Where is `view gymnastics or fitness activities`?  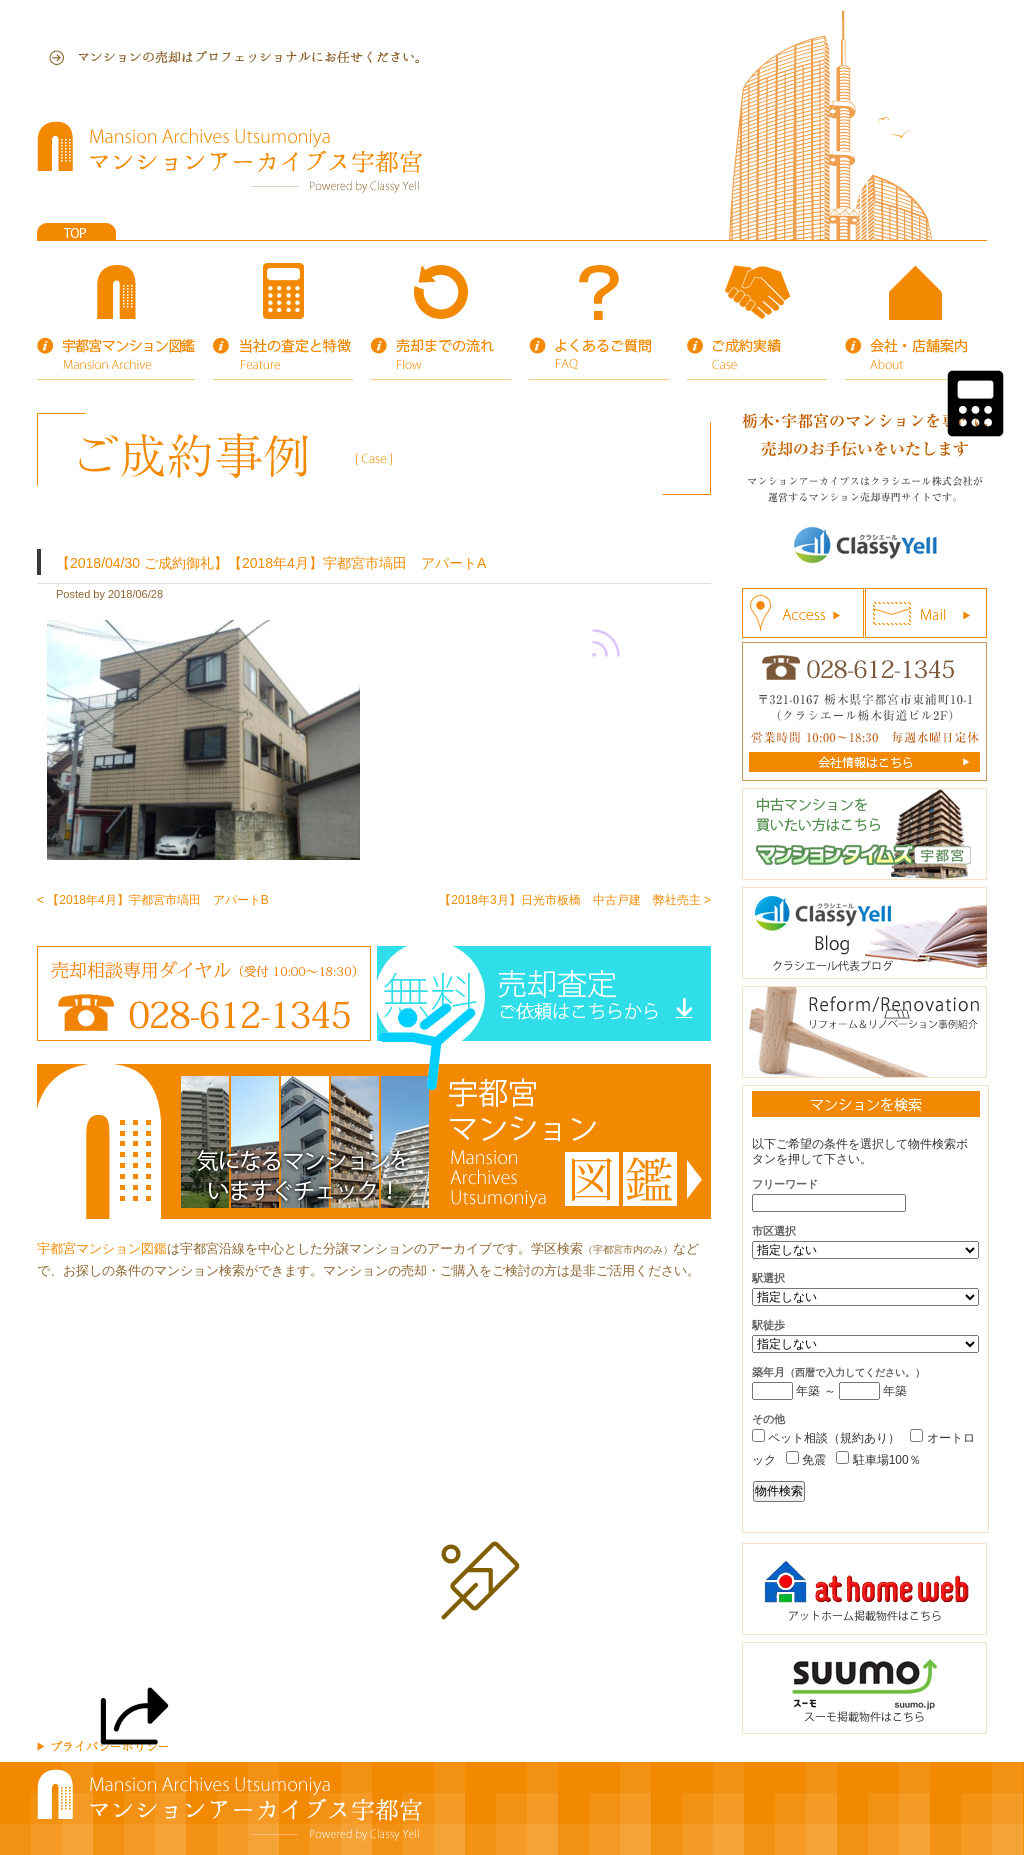
view gymnastics or fitness activities is located at coordinates (427, 1042).